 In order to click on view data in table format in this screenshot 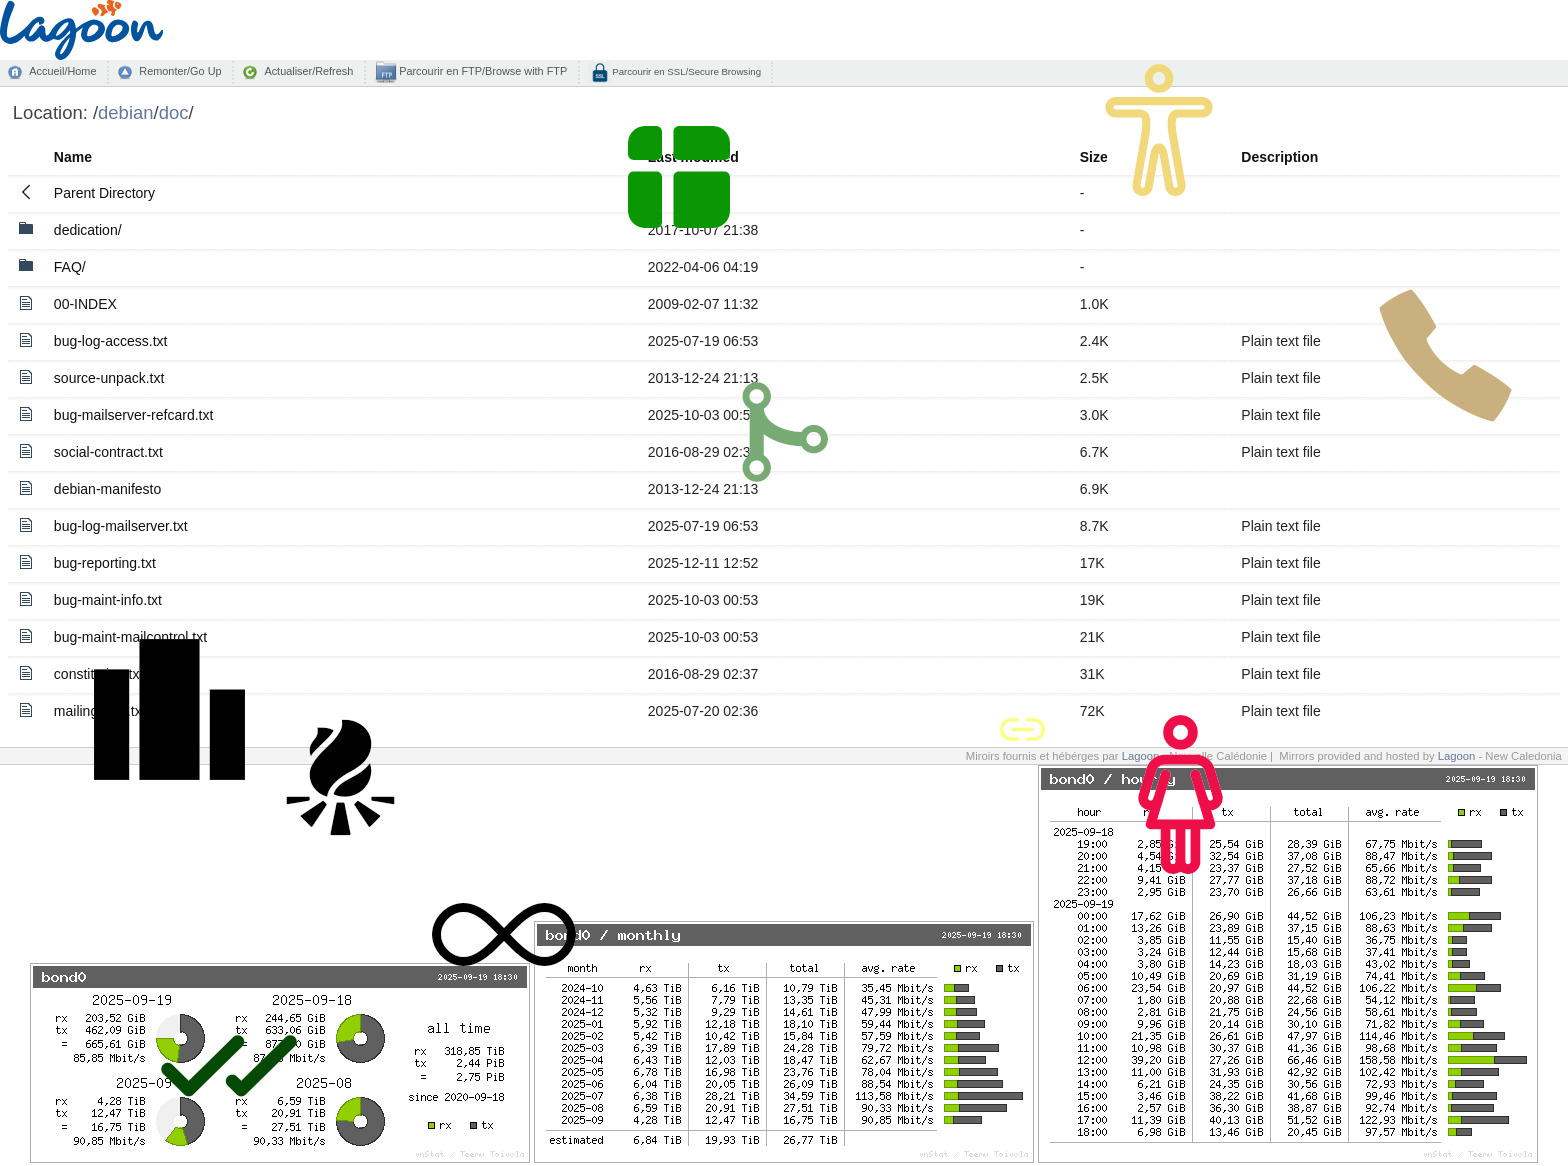, I will do `click(679, 177)`.